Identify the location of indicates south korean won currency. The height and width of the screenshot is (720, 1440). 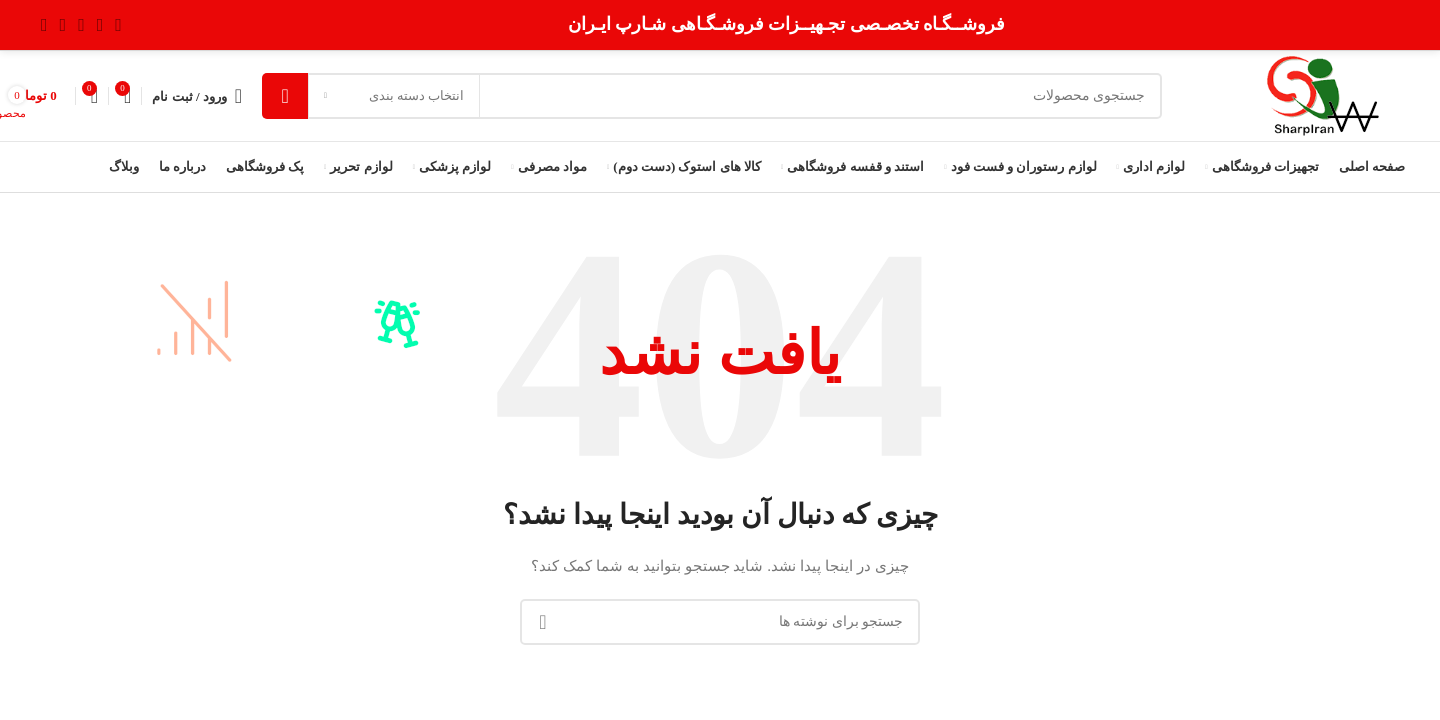
(1353, 115).